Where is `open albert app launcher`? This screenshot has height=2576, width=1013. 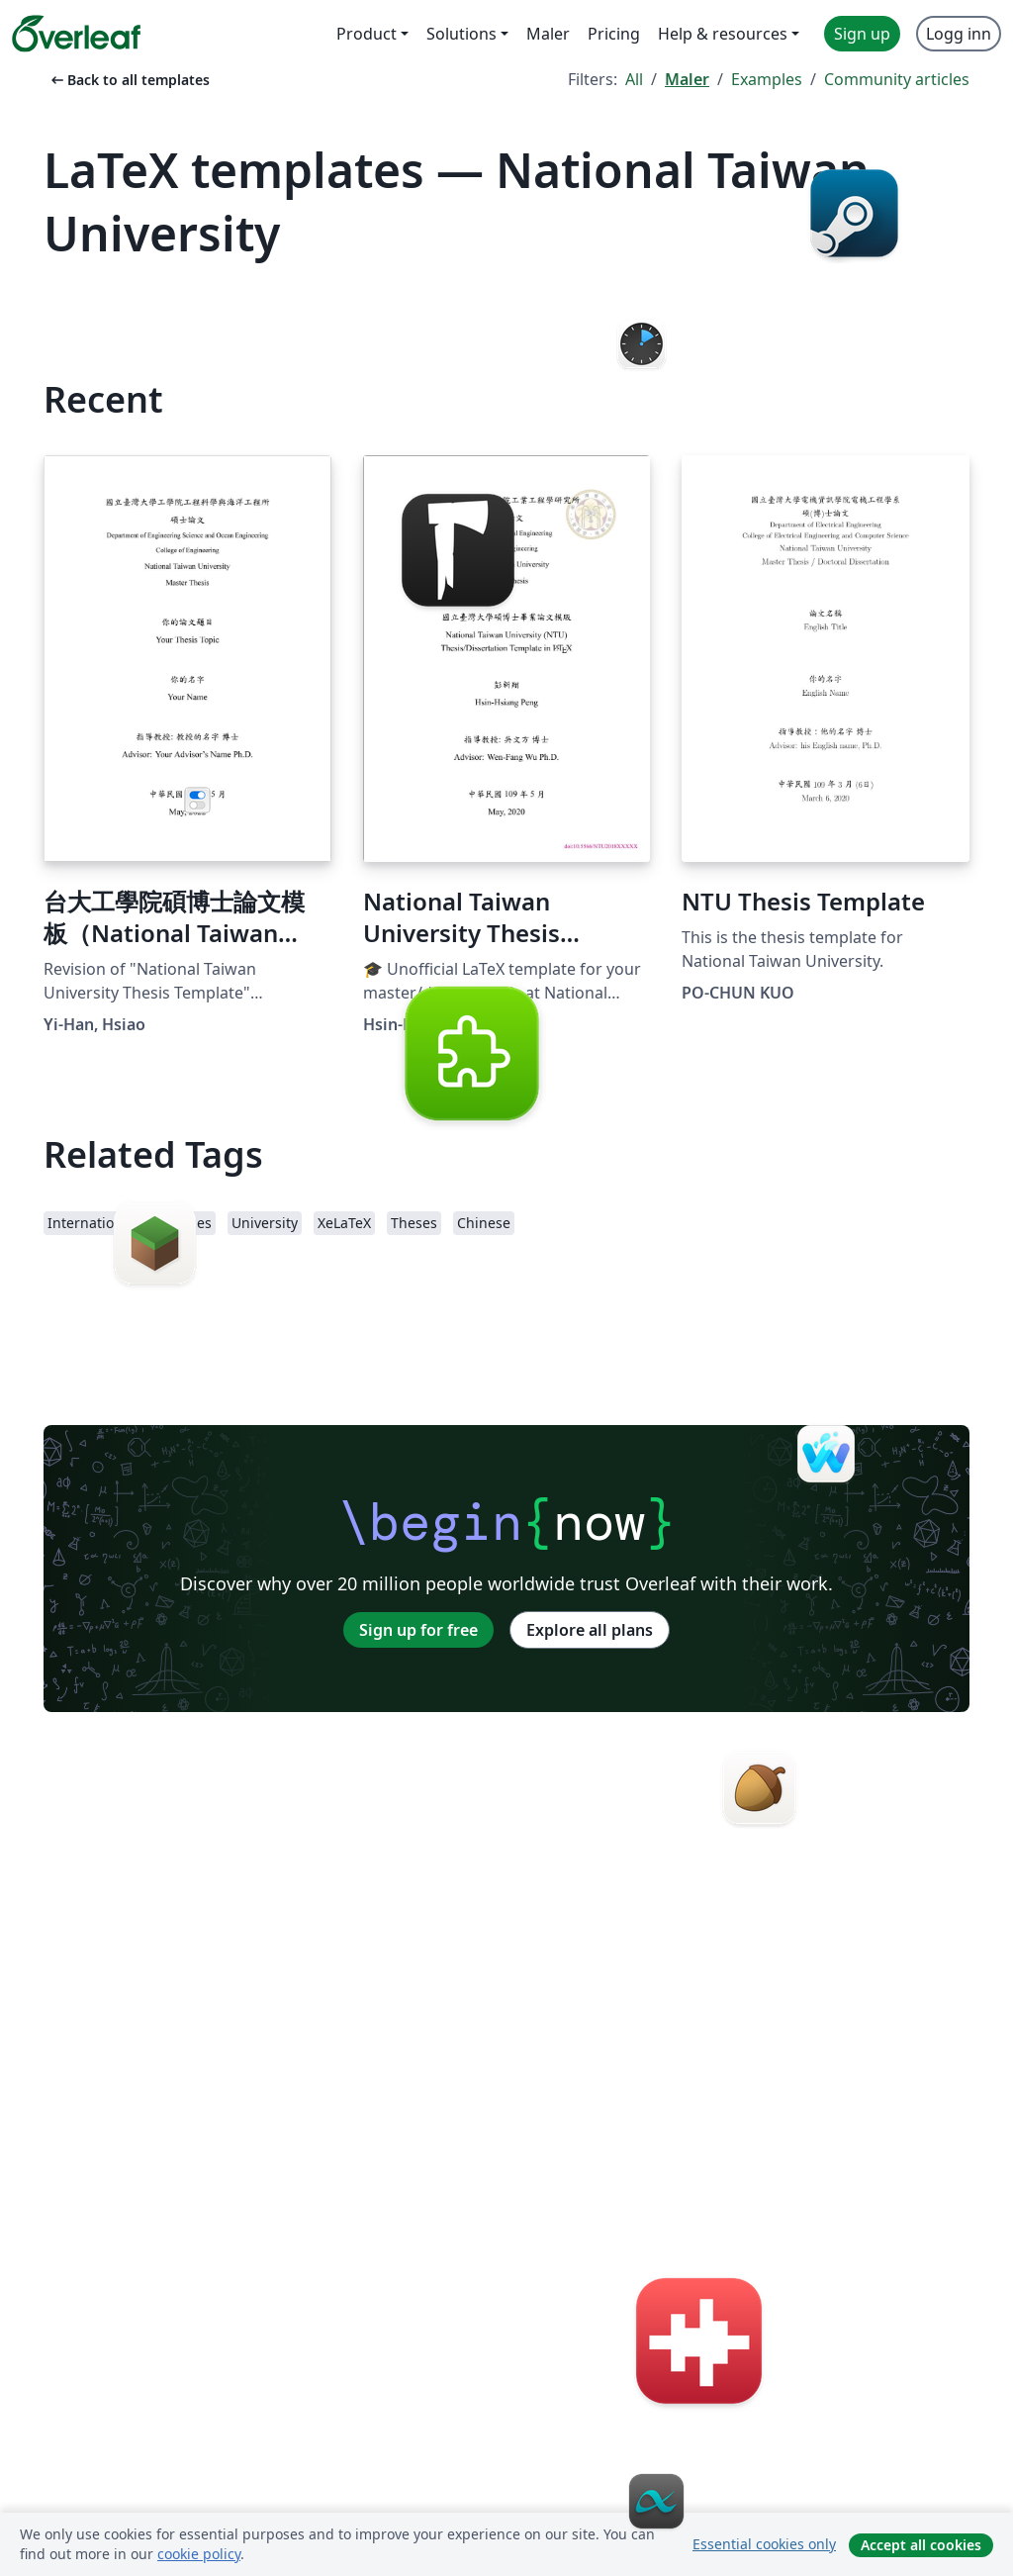 open albert app launcher is located at coordinates (656, 2501).